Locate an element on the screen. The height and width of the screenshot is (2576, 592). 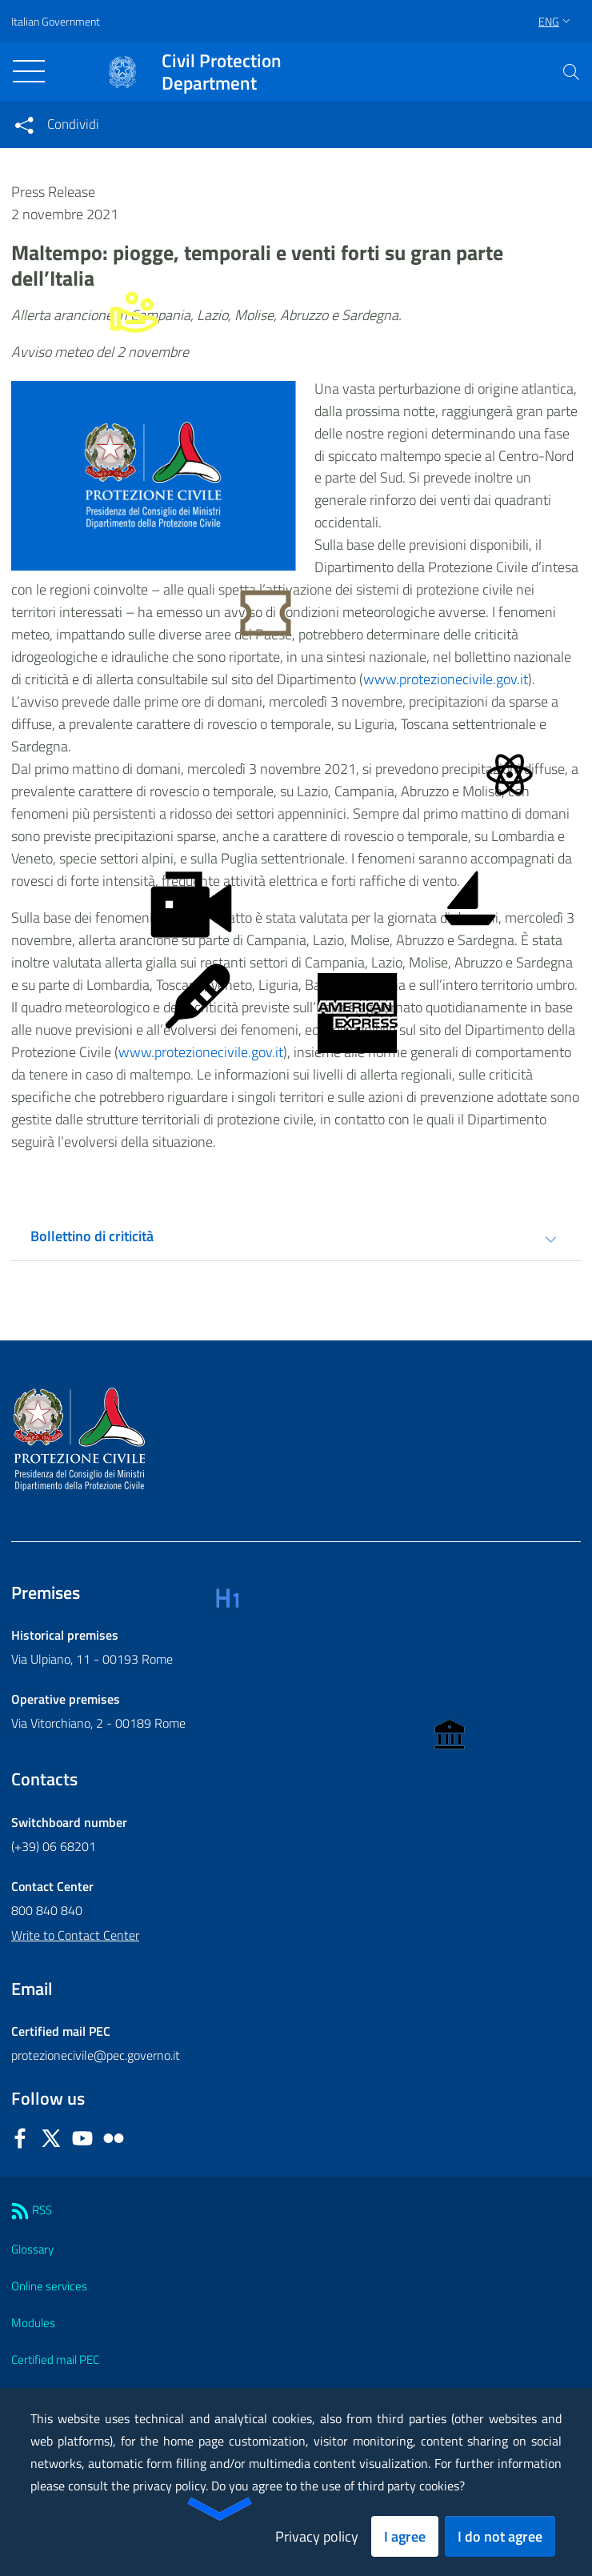
check temperature or health status is located at coordinates (197, 996).